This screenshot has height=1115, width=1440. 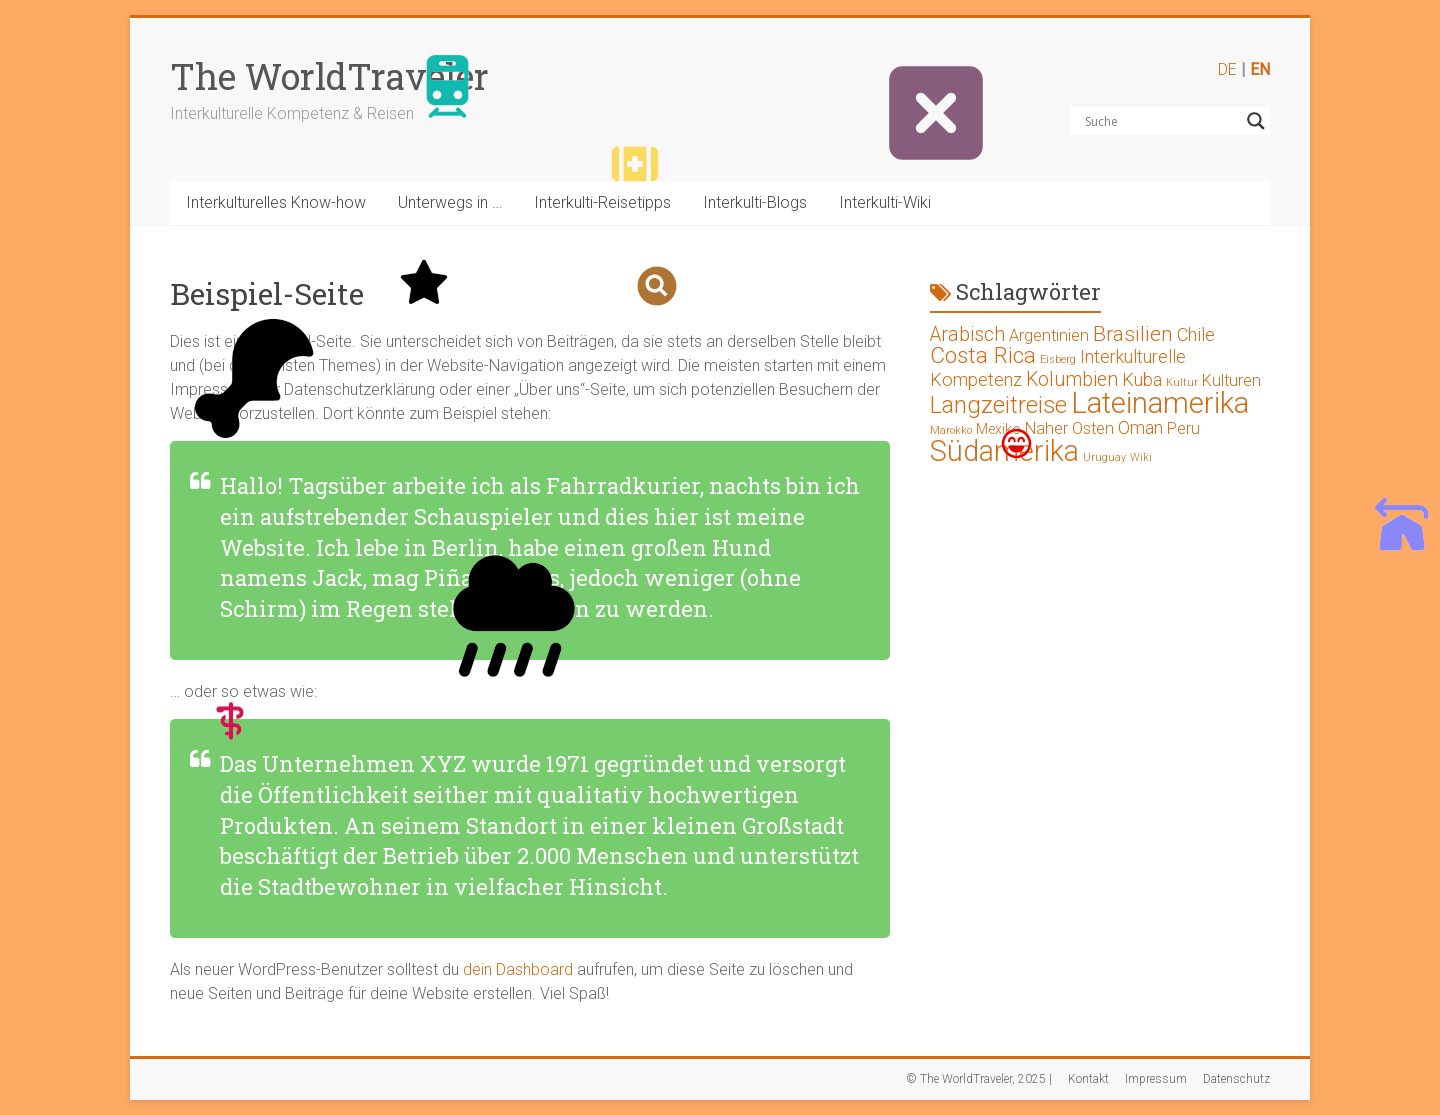 What do you see at coordinates (936, 113) in the screenshot?
I see `close or dismiss a window` at bounding box center [936, 113].